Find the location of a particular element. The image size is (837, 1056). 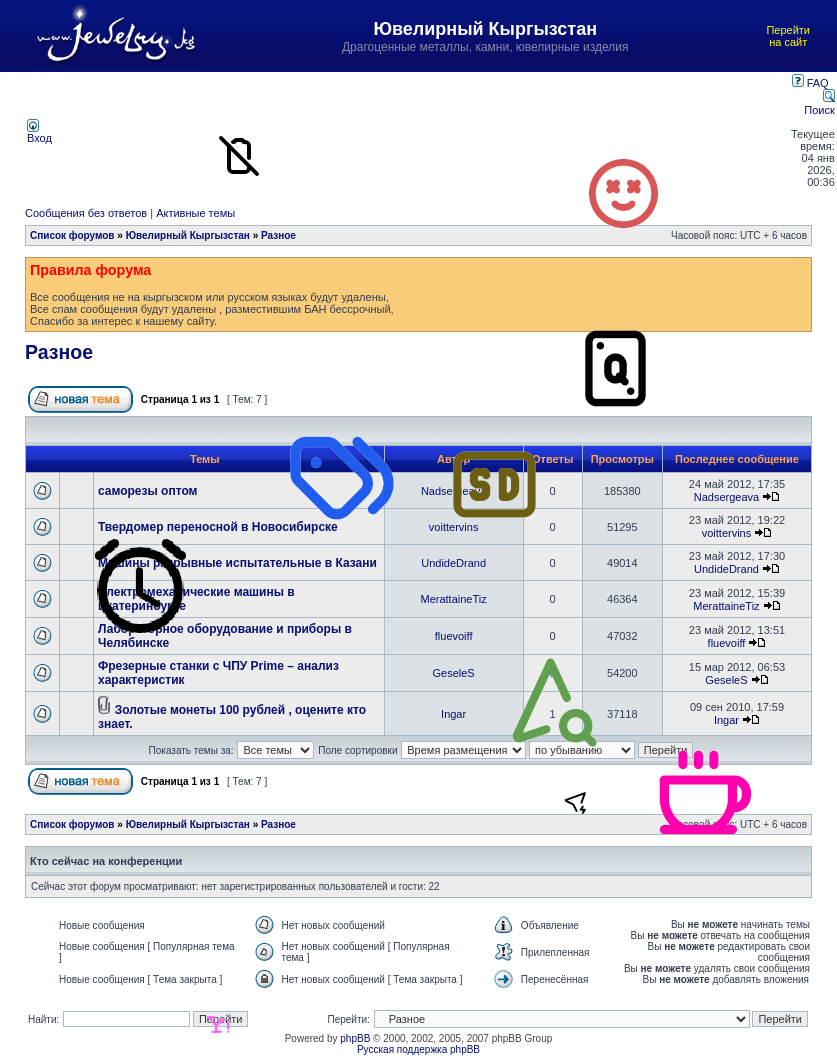

indicates a dizzy or dazed state is located at coordinates (623, 193).